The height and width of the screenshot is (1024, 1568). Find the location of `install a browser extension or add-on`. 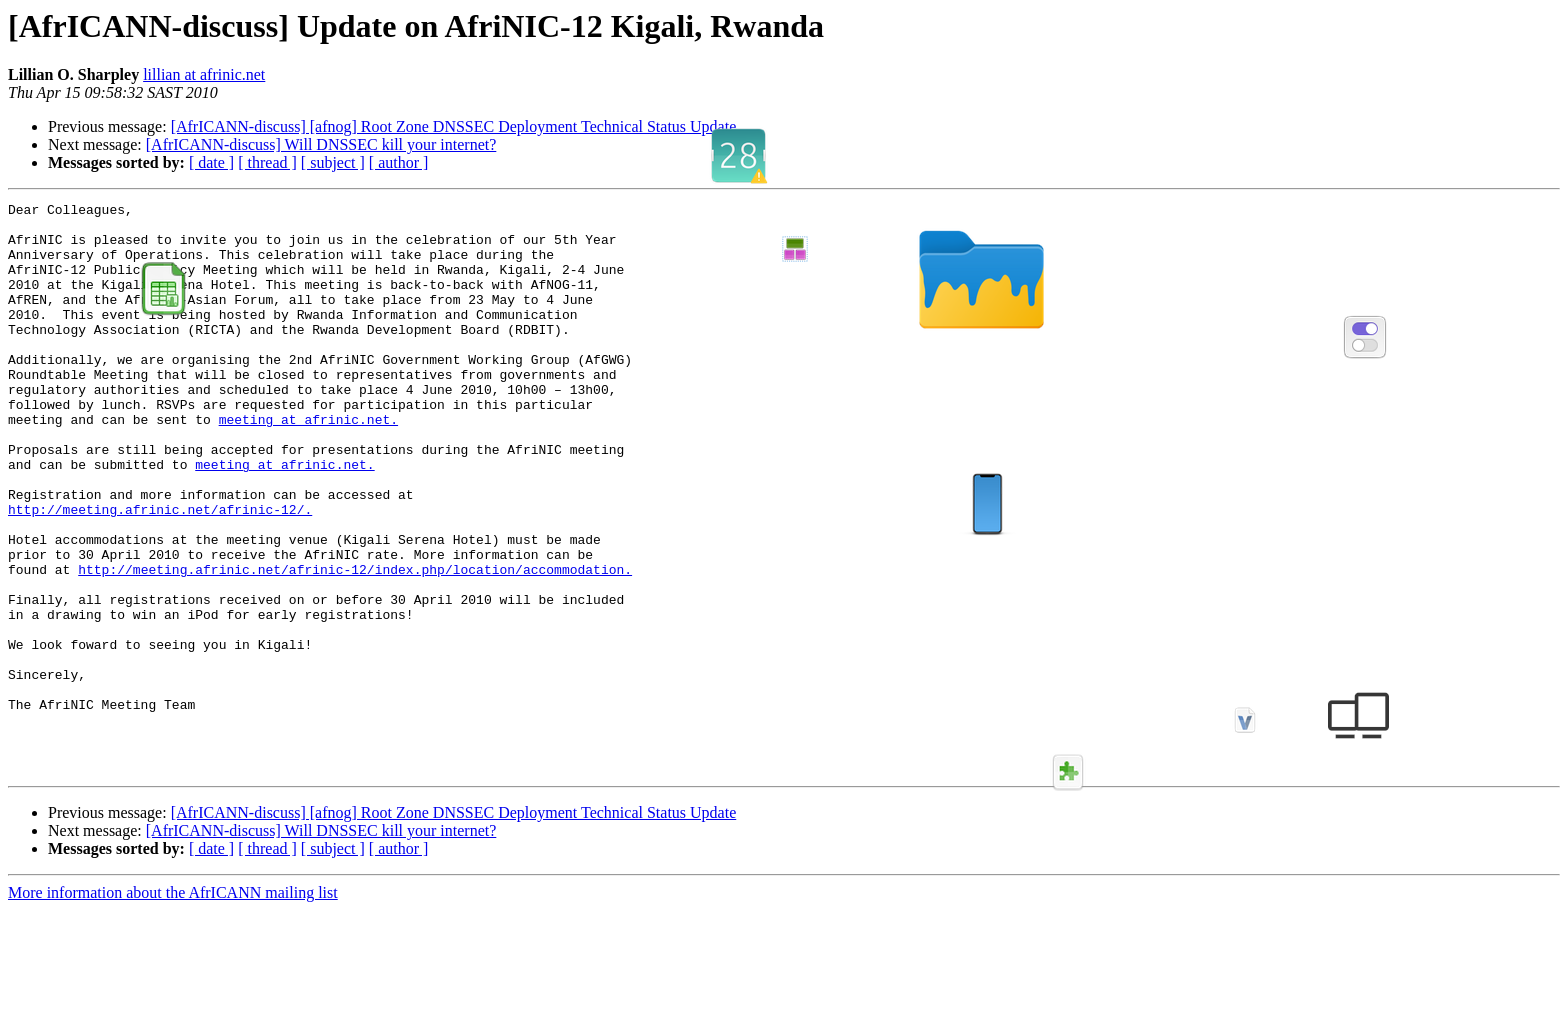

install a browser extension or add-on is located at coordinates (1068, 772).